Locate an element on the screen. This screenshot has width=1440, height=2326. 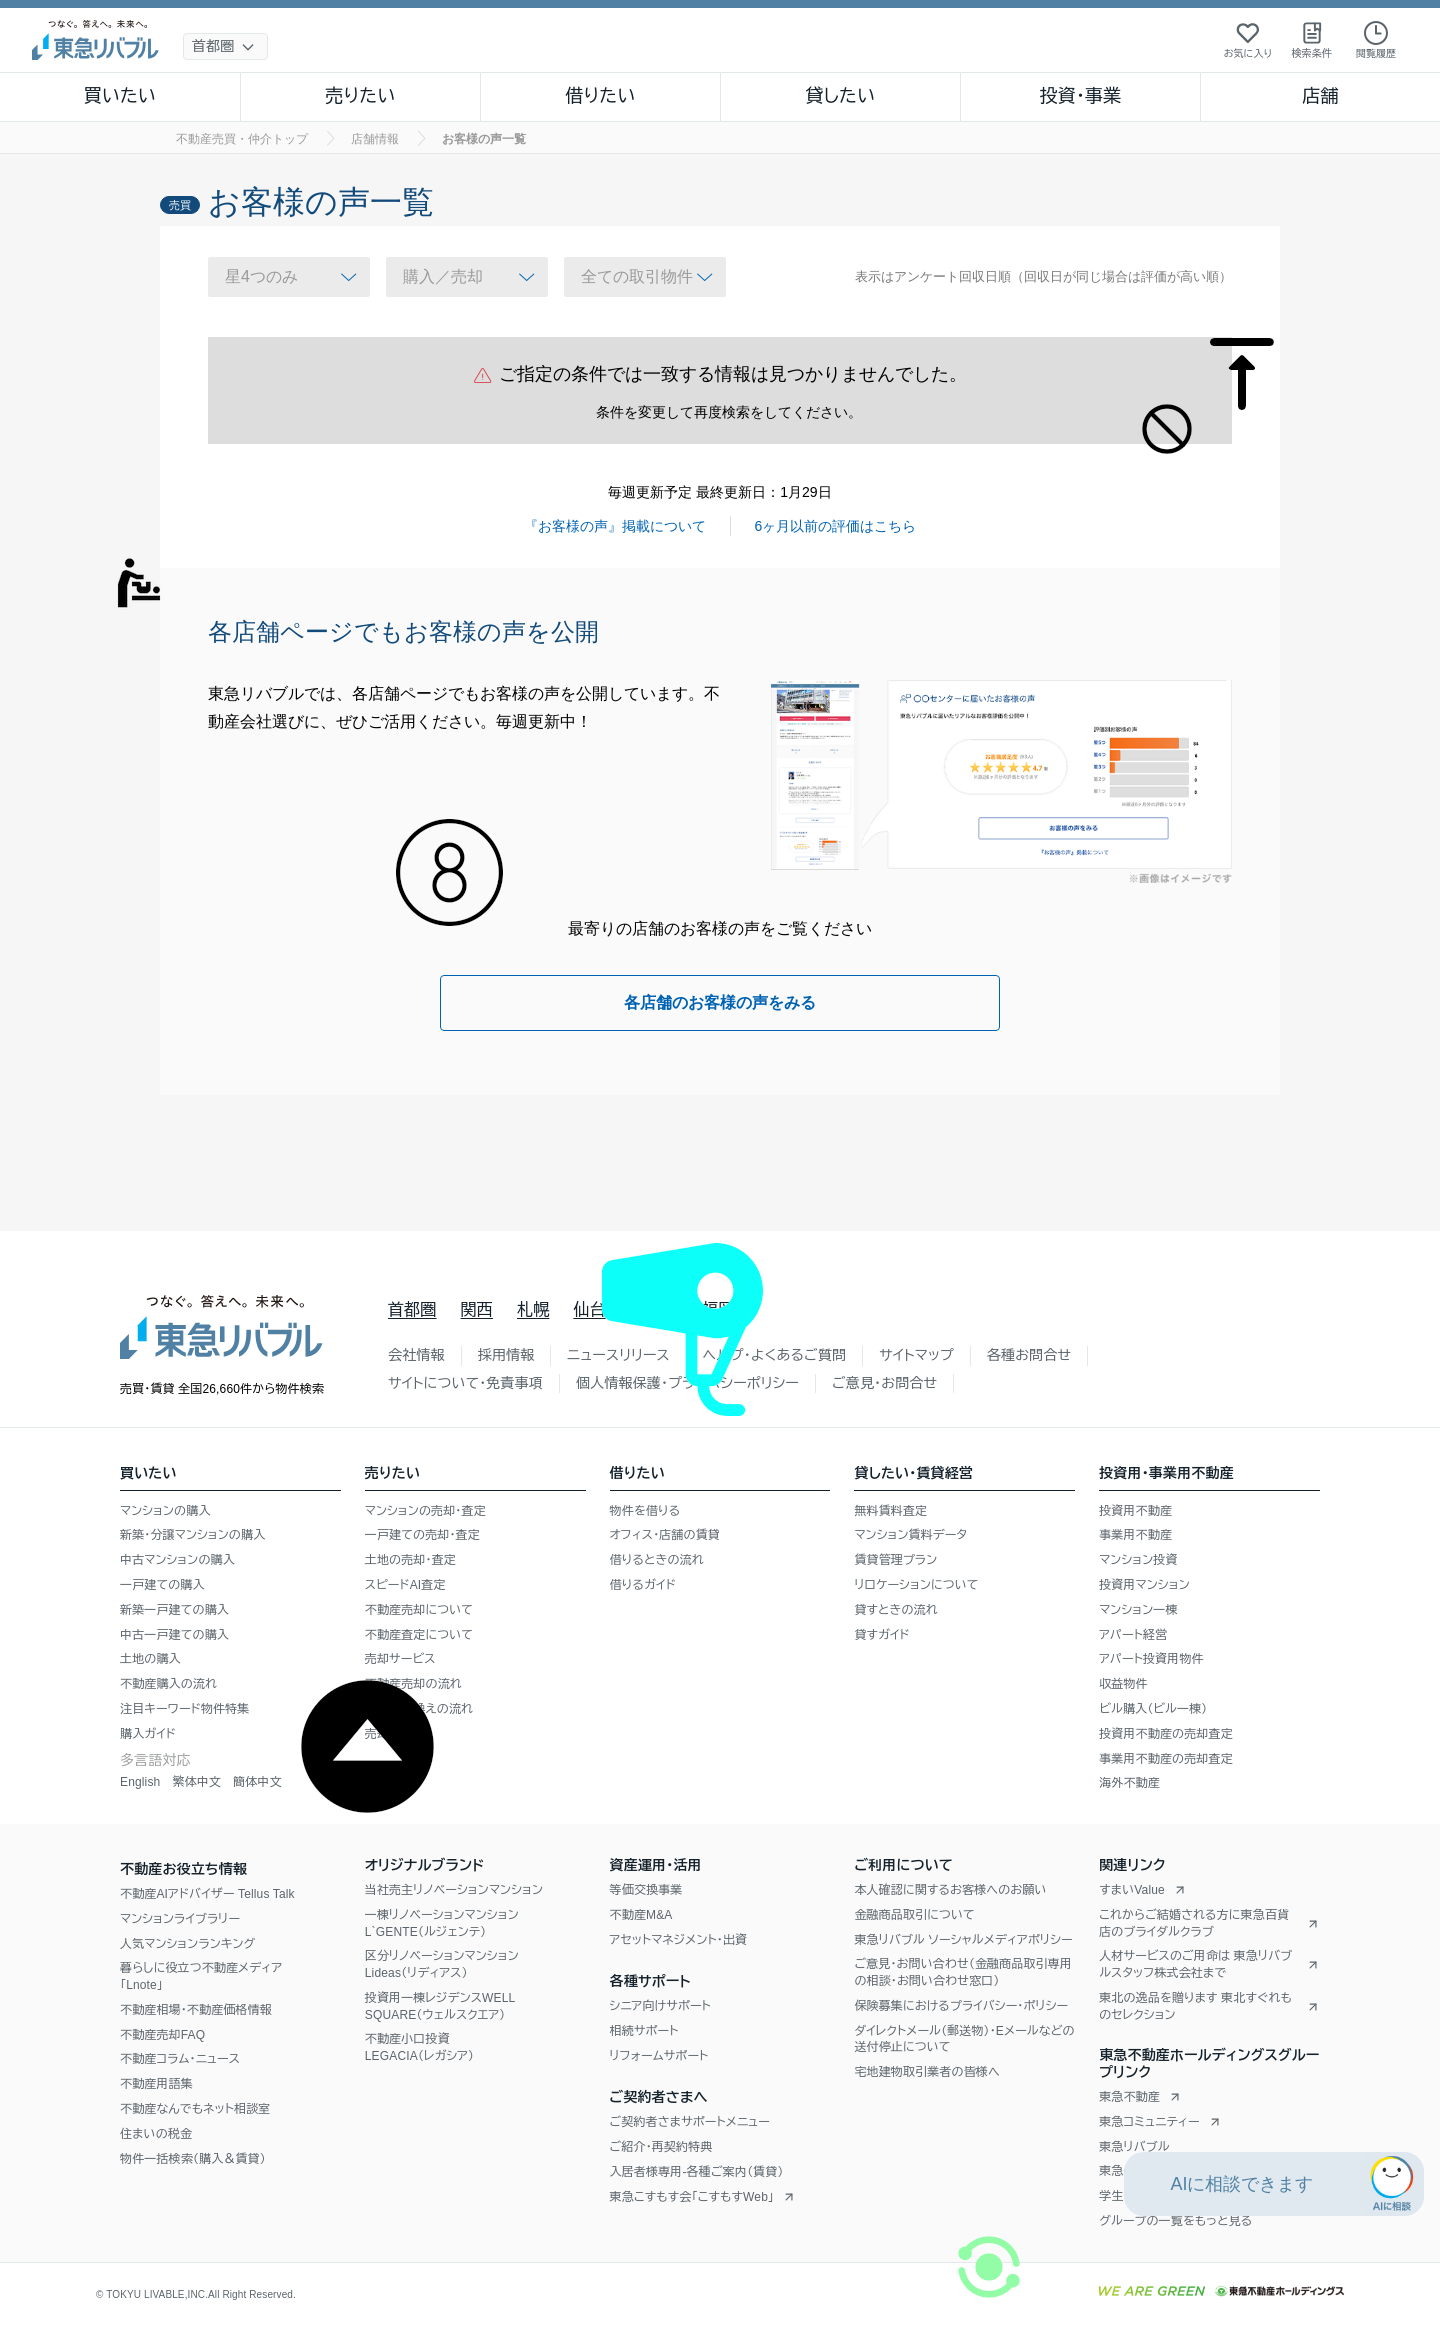
indicates step 8 in a multi-step process is located at coordinates (449, 872).